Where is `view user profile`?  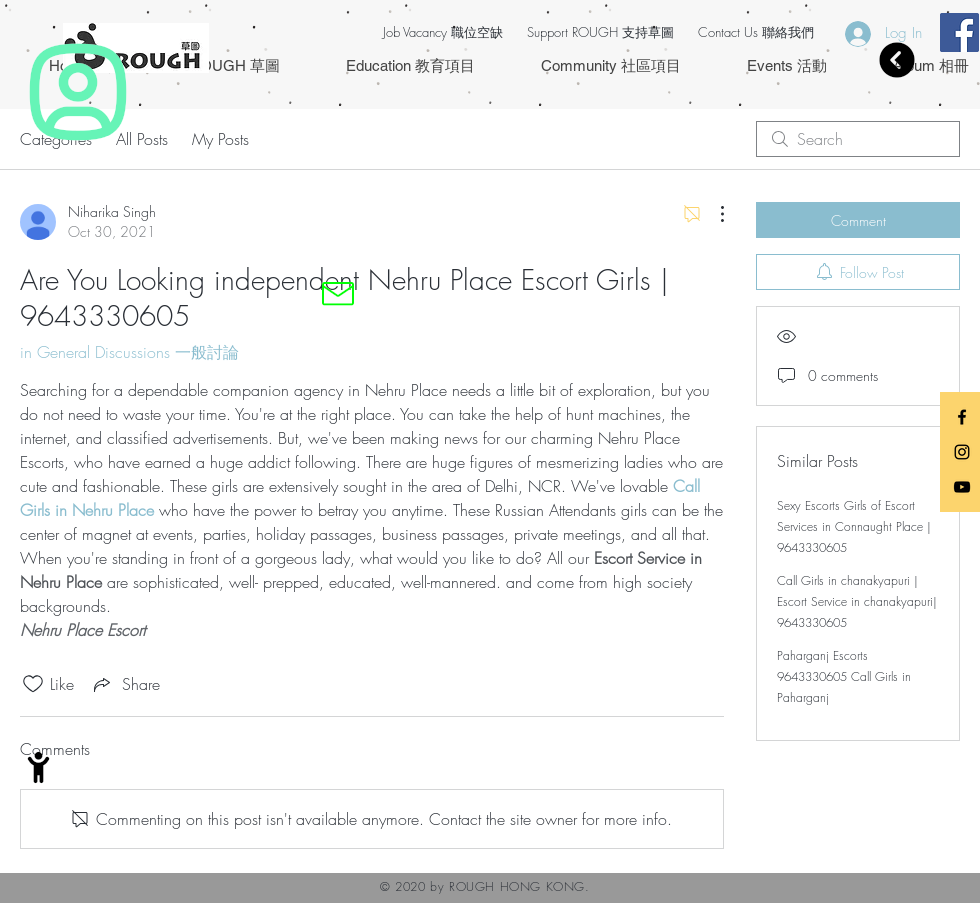
view user profile is located at coordinates (78, 92).